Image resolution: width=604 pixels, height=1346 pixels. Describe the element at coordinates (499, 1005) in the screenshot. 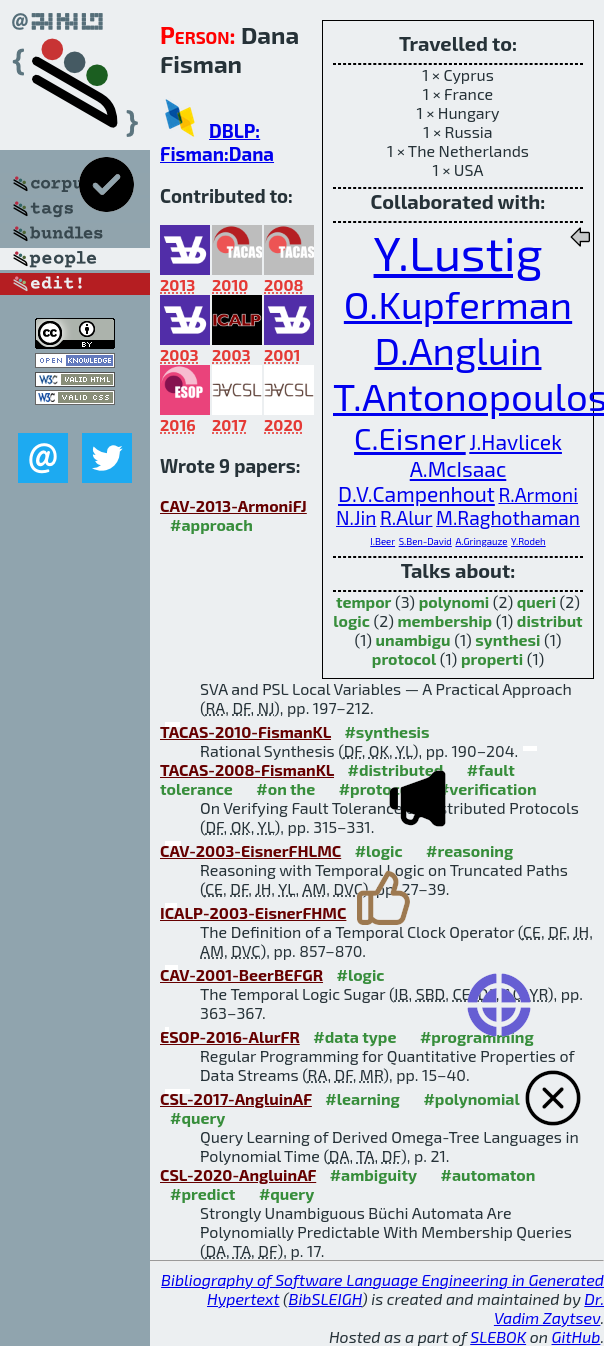

I see `view polar chart analytics` at that location.